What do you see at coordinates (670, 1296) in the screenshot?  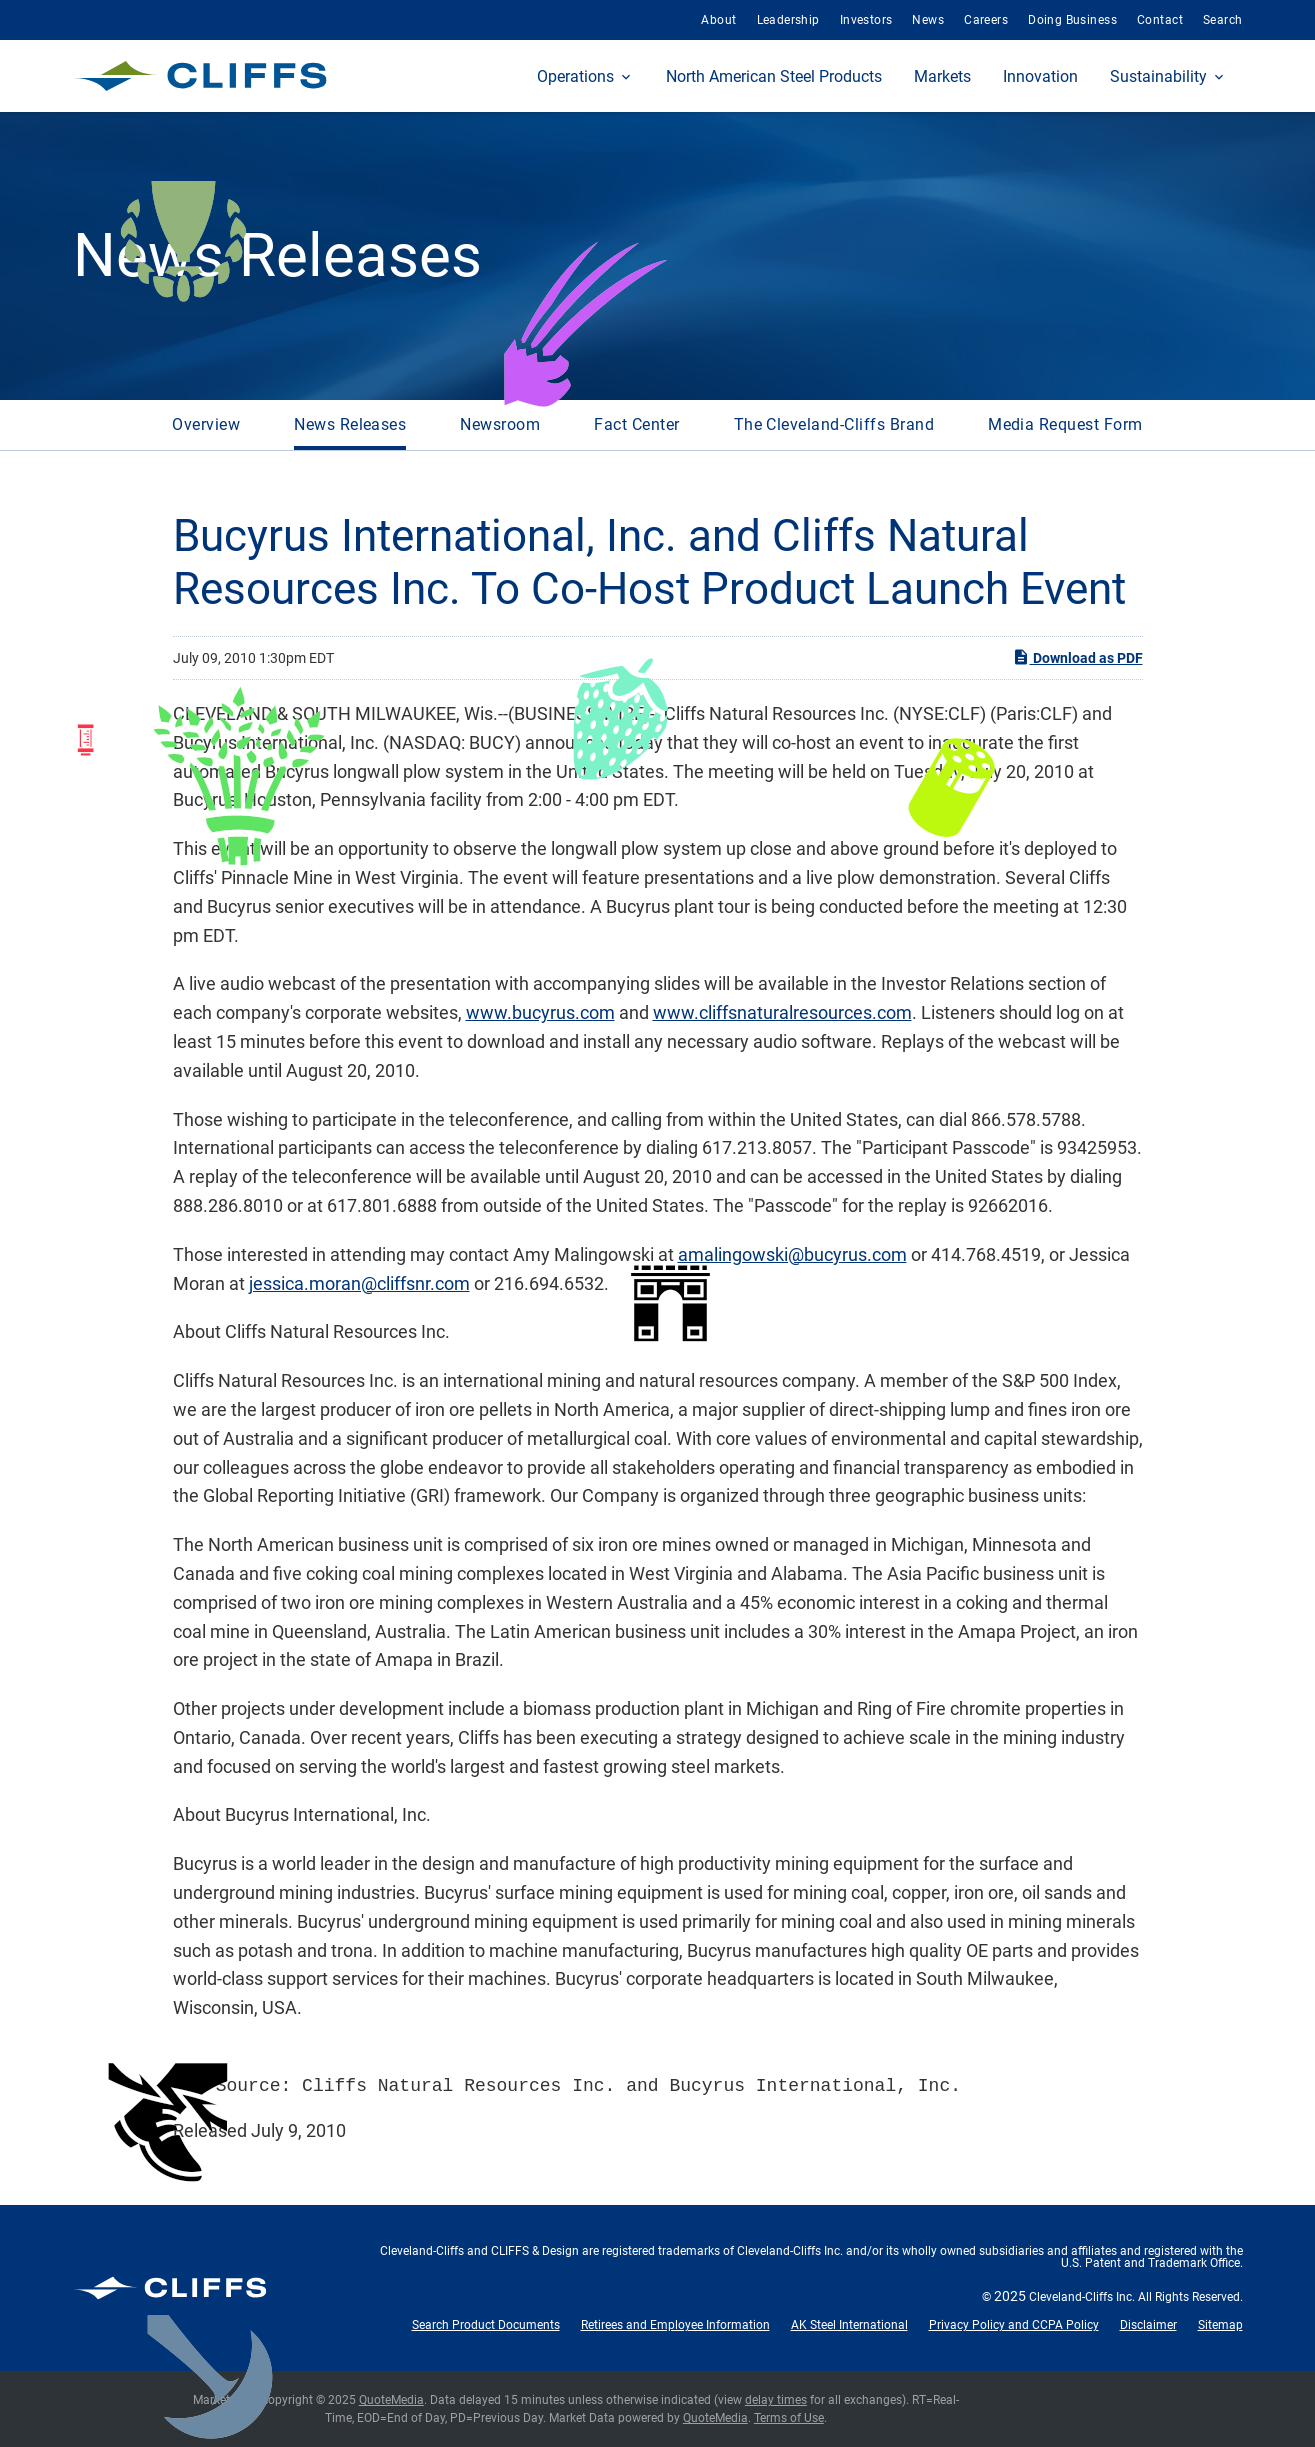 I see `view Paris landmarks or points of interest` at bounding box center [670, 1296].